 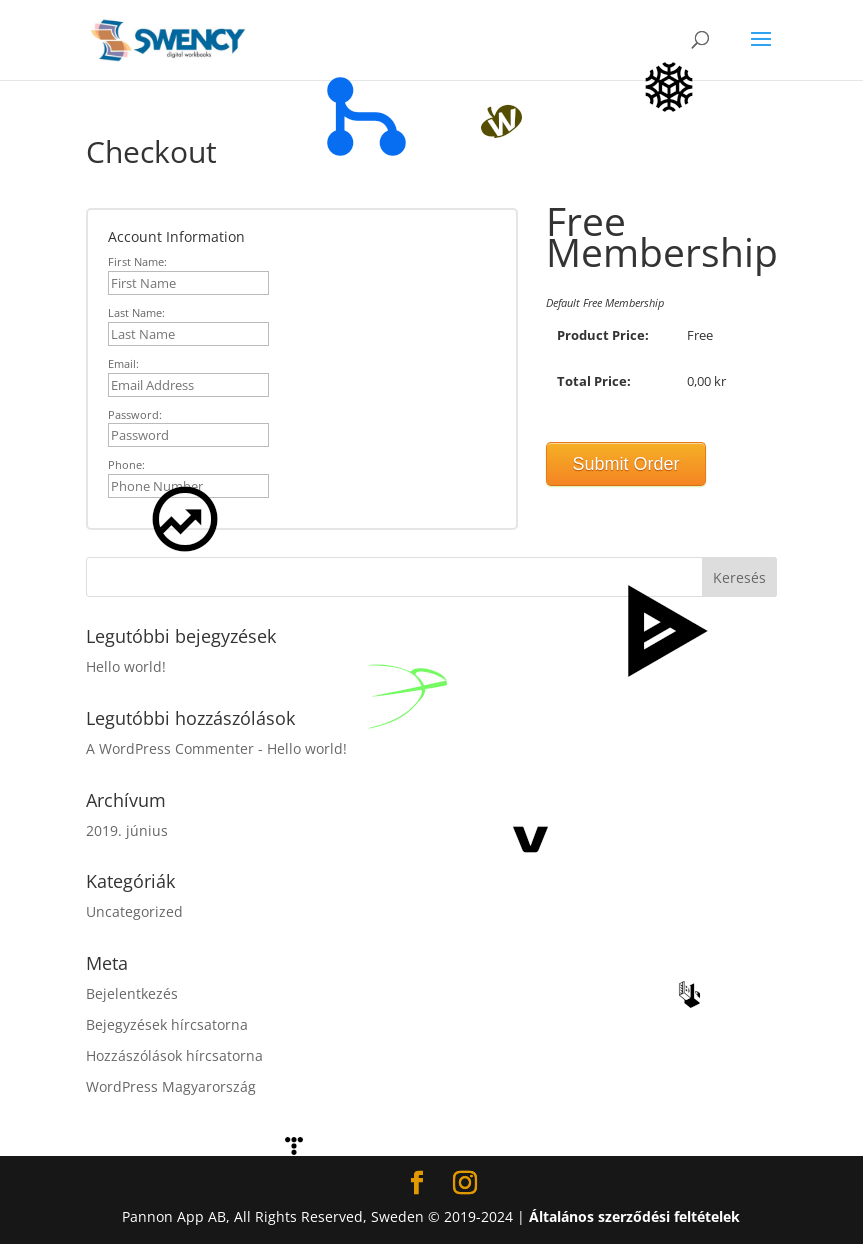 I want to click on Picard Surgelés brand logo, so click(x=669, y=87).